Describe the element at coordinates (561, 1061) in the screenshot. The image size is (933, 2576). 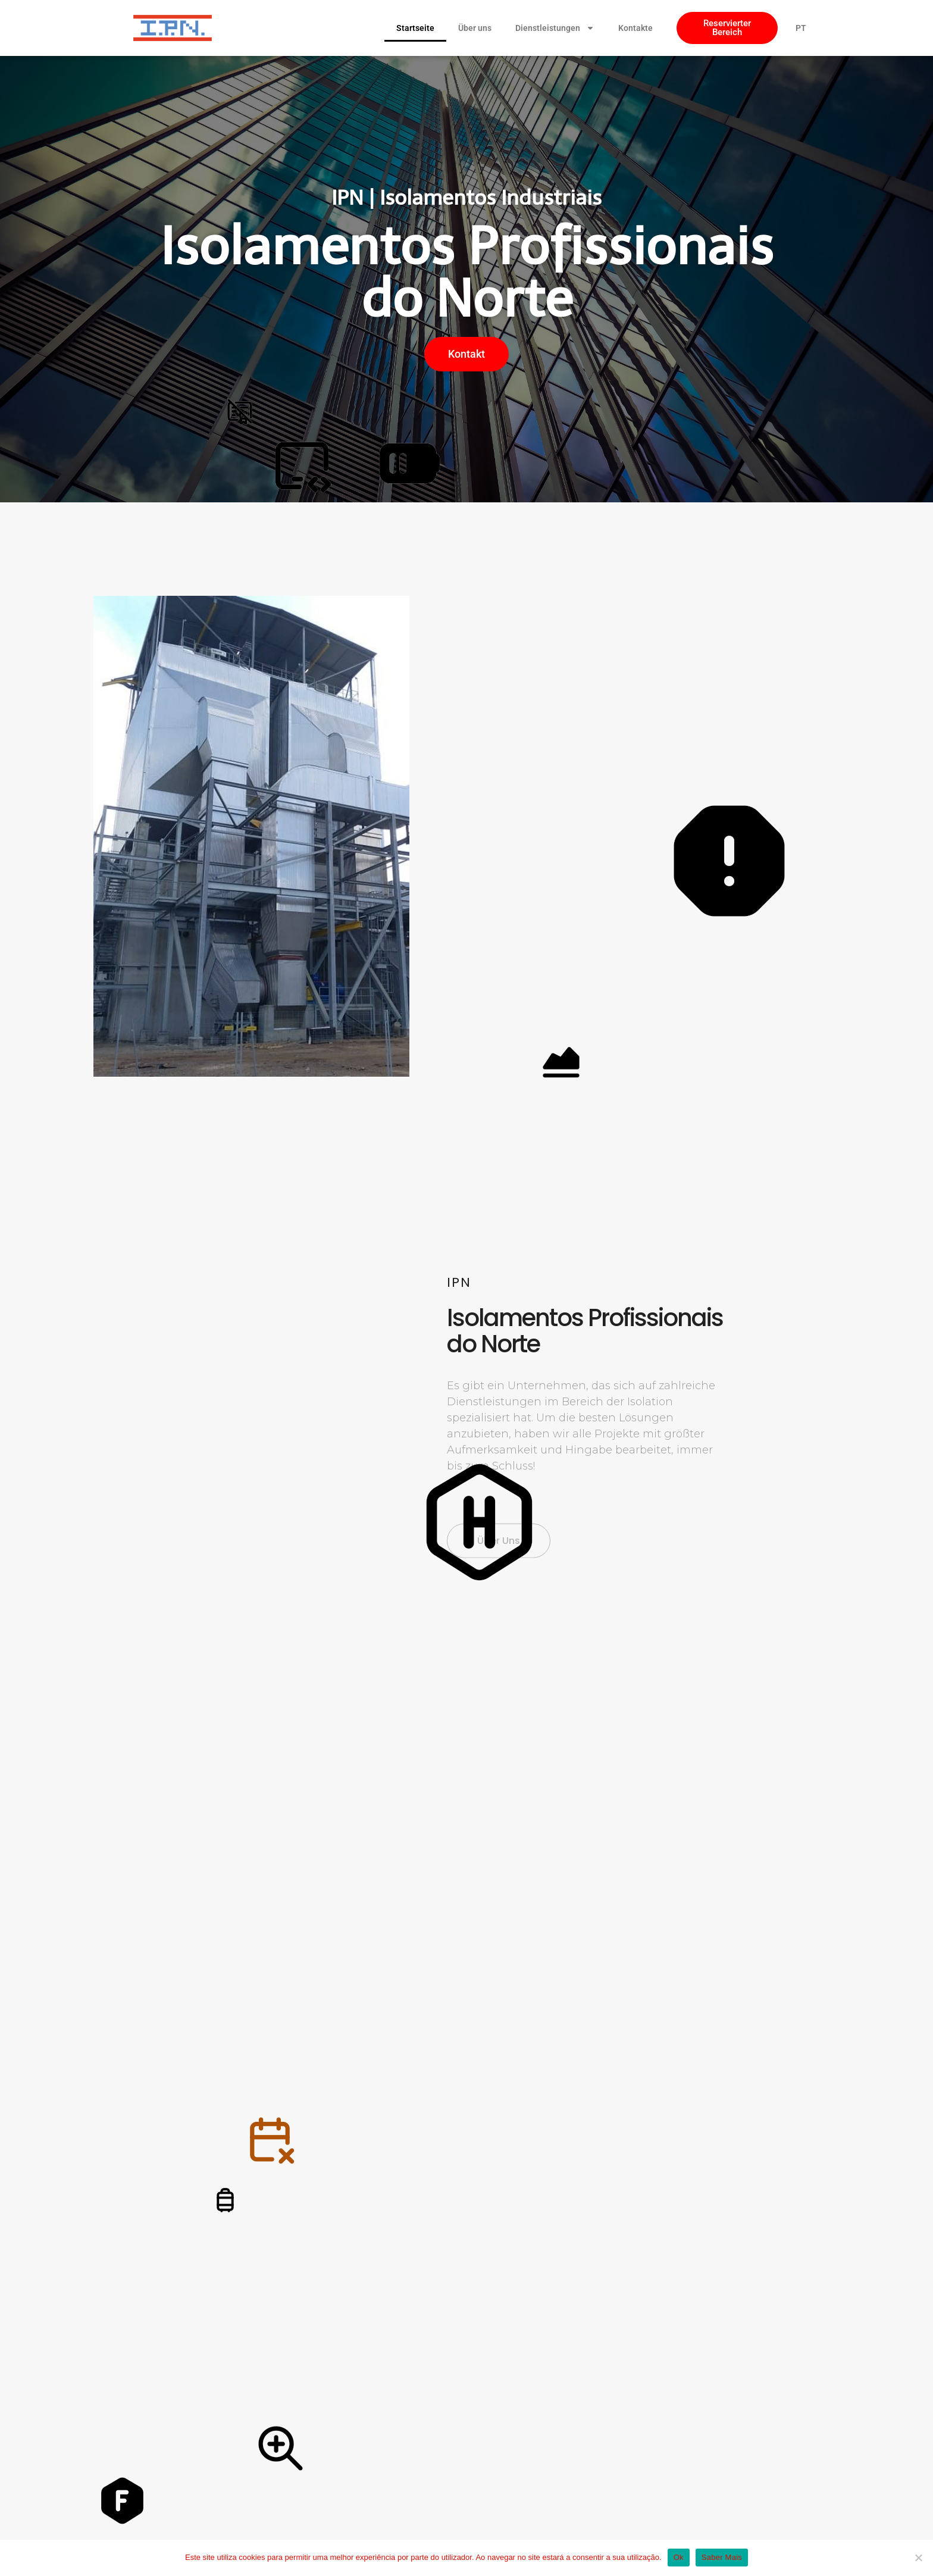
I see `view area chart or graph` at that location.